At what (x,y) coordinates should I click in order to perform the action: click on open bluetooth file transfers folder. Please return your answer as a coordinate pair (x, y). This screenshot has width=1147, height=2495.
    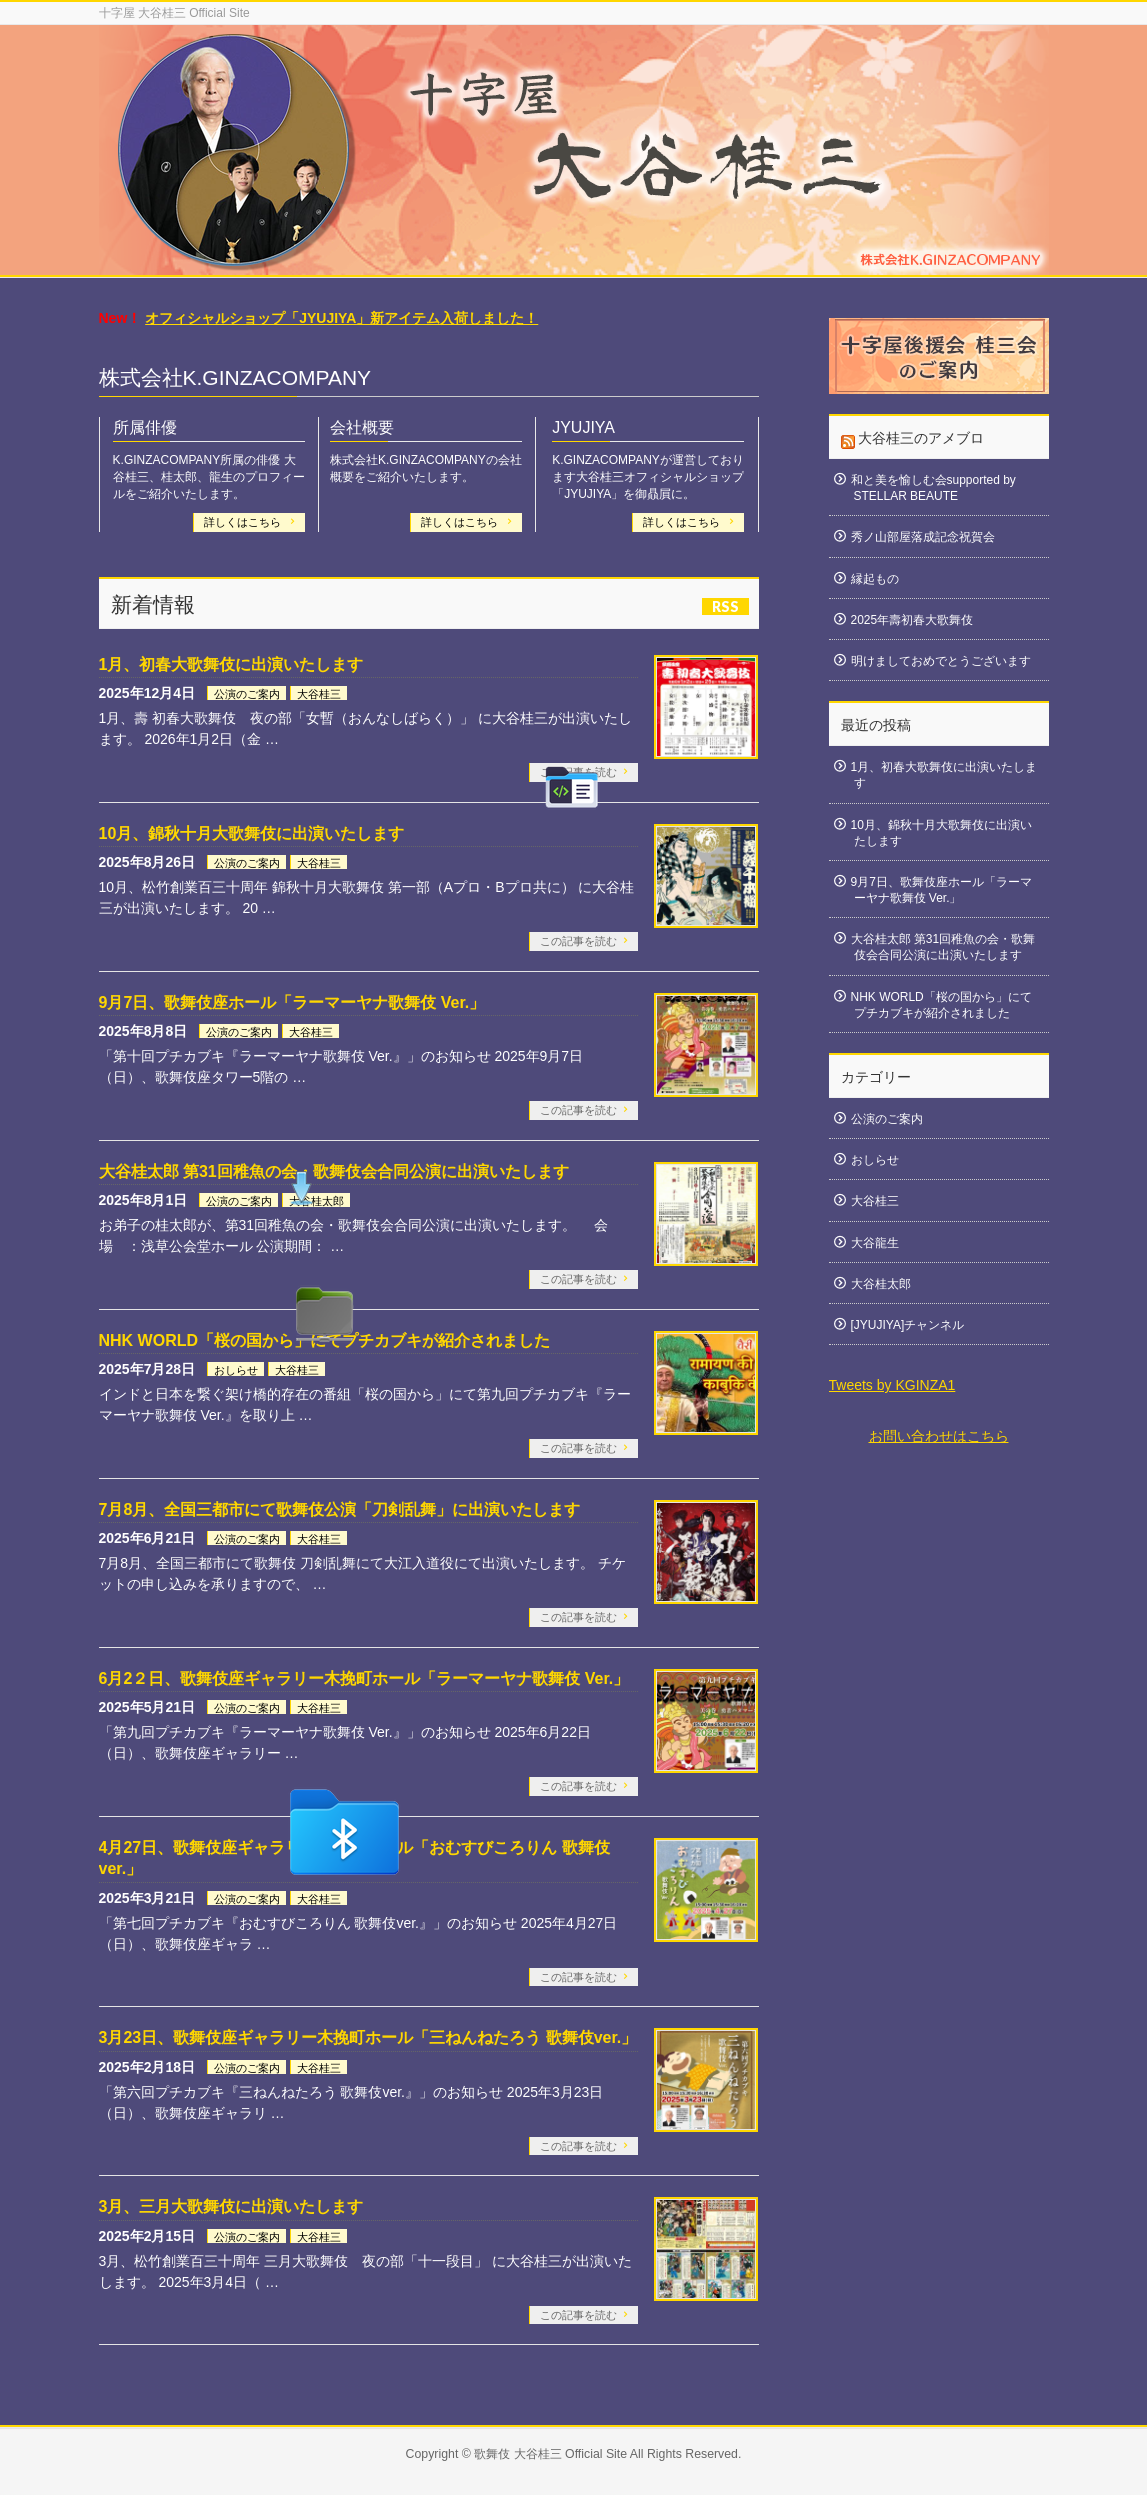
    Looking at the image, I should click on (344, 1835).